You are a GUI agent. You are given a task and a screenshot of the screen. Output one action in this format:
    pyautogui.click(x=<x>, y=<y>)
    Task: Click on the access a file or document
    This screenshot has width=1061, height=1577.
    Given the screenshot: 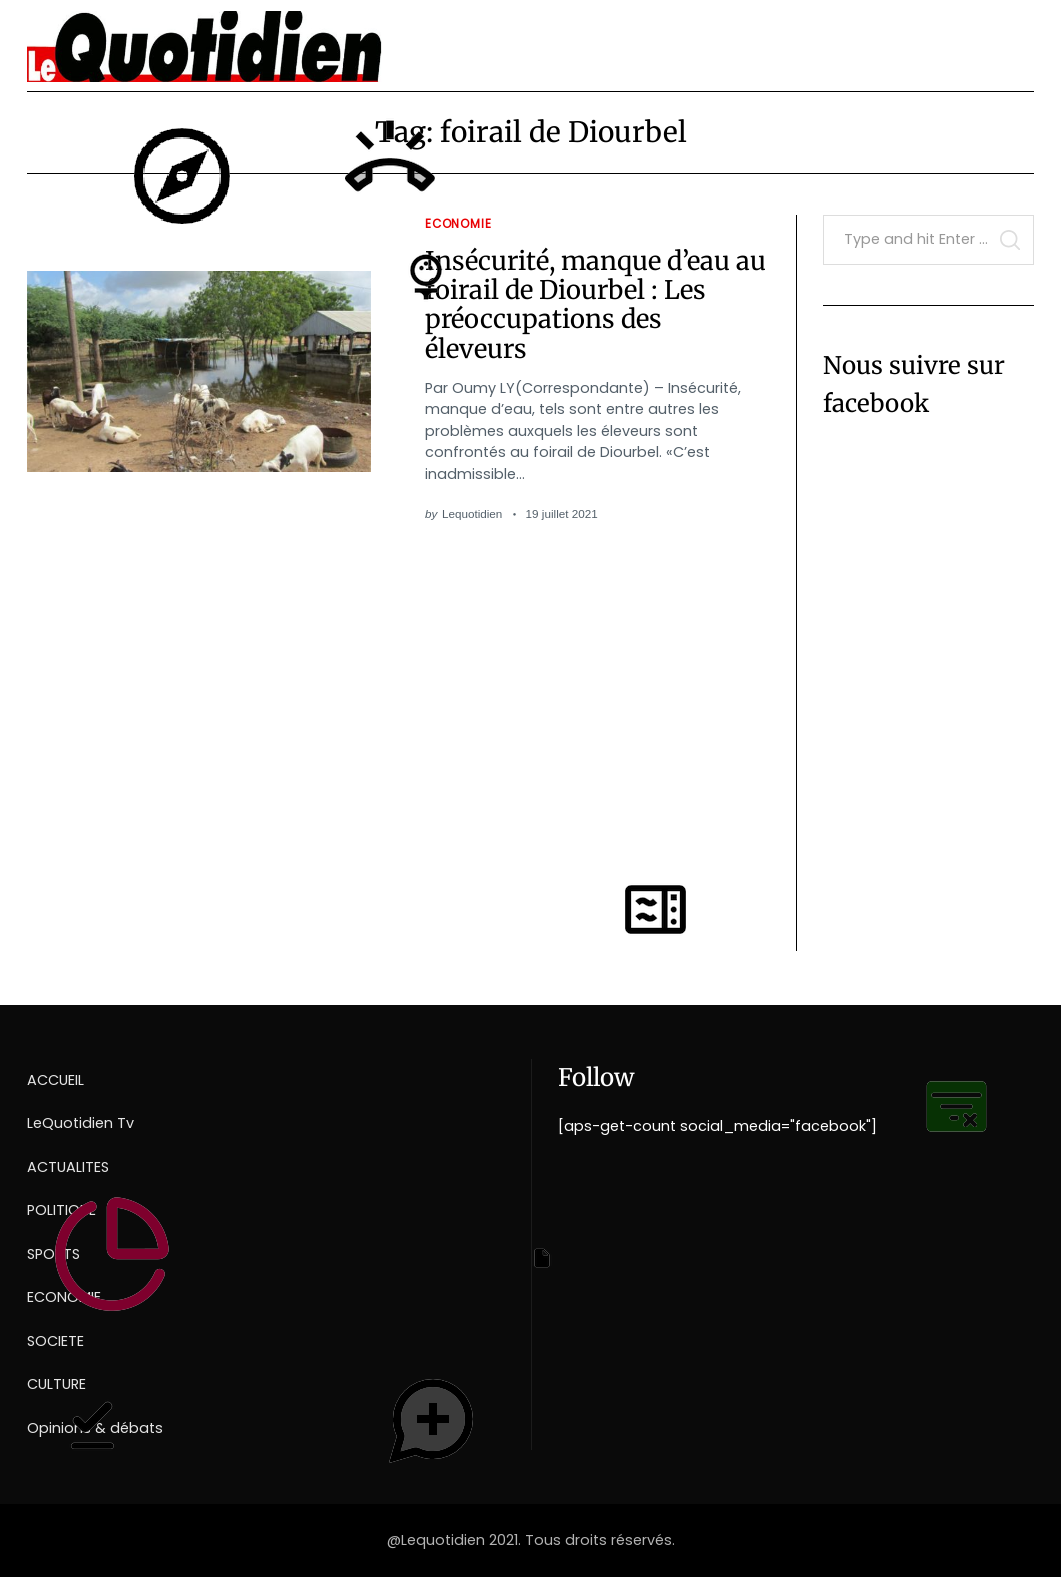 What is the action you would take?
    pyautogui.click(x=542, y=1258)
    